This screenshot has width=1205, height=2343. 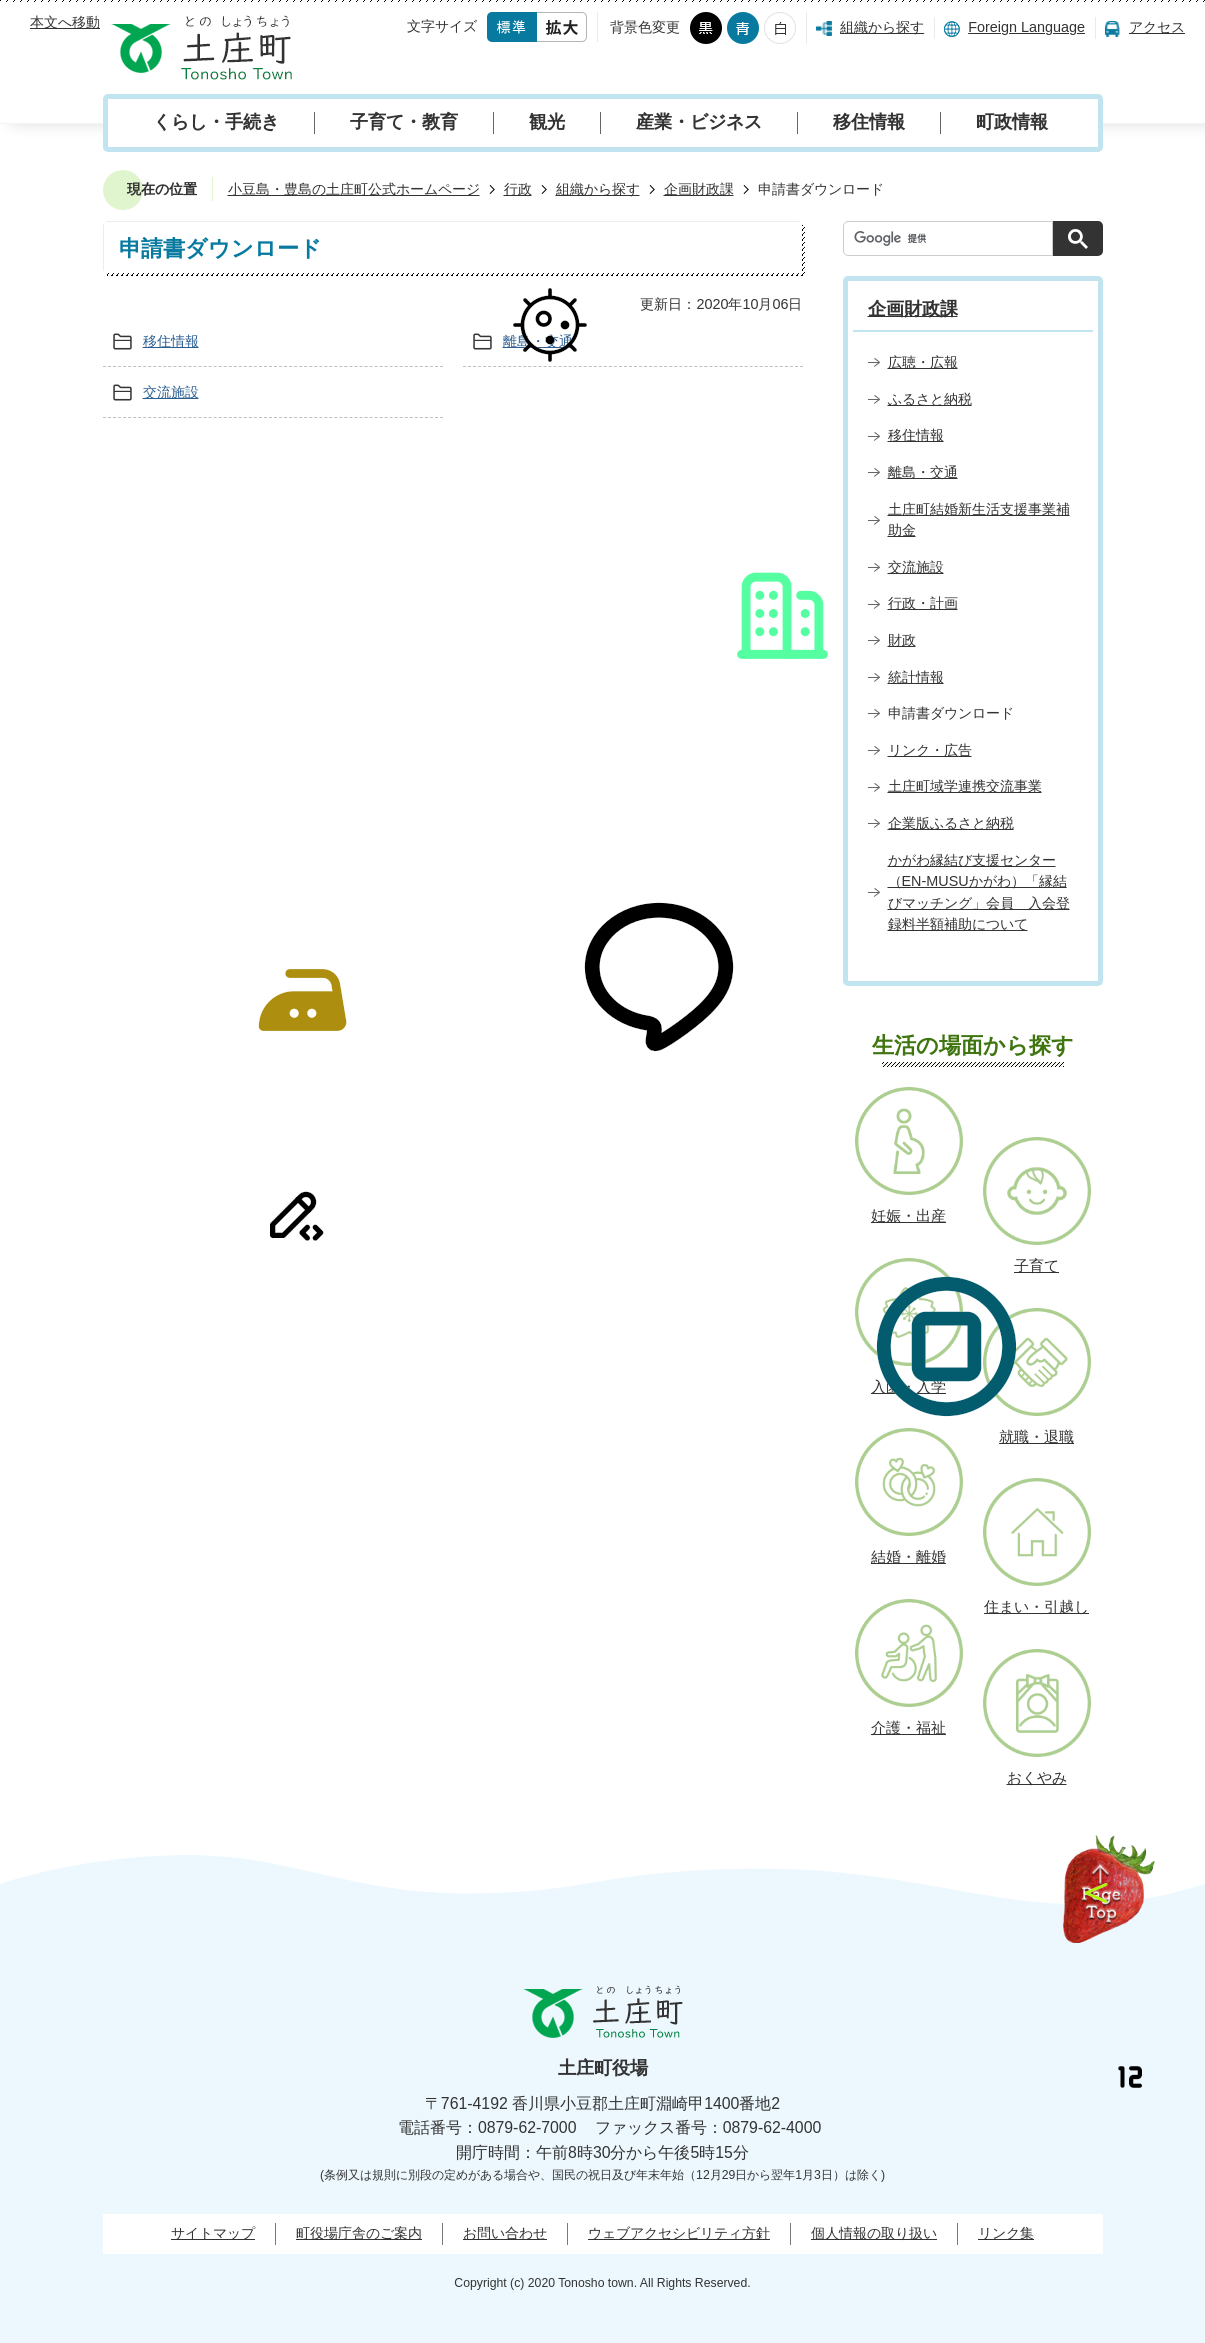 What do you see at coordinates (294, 1214) in the screenshot?
I see `edit or write code` at bounding box center [294, 1214].